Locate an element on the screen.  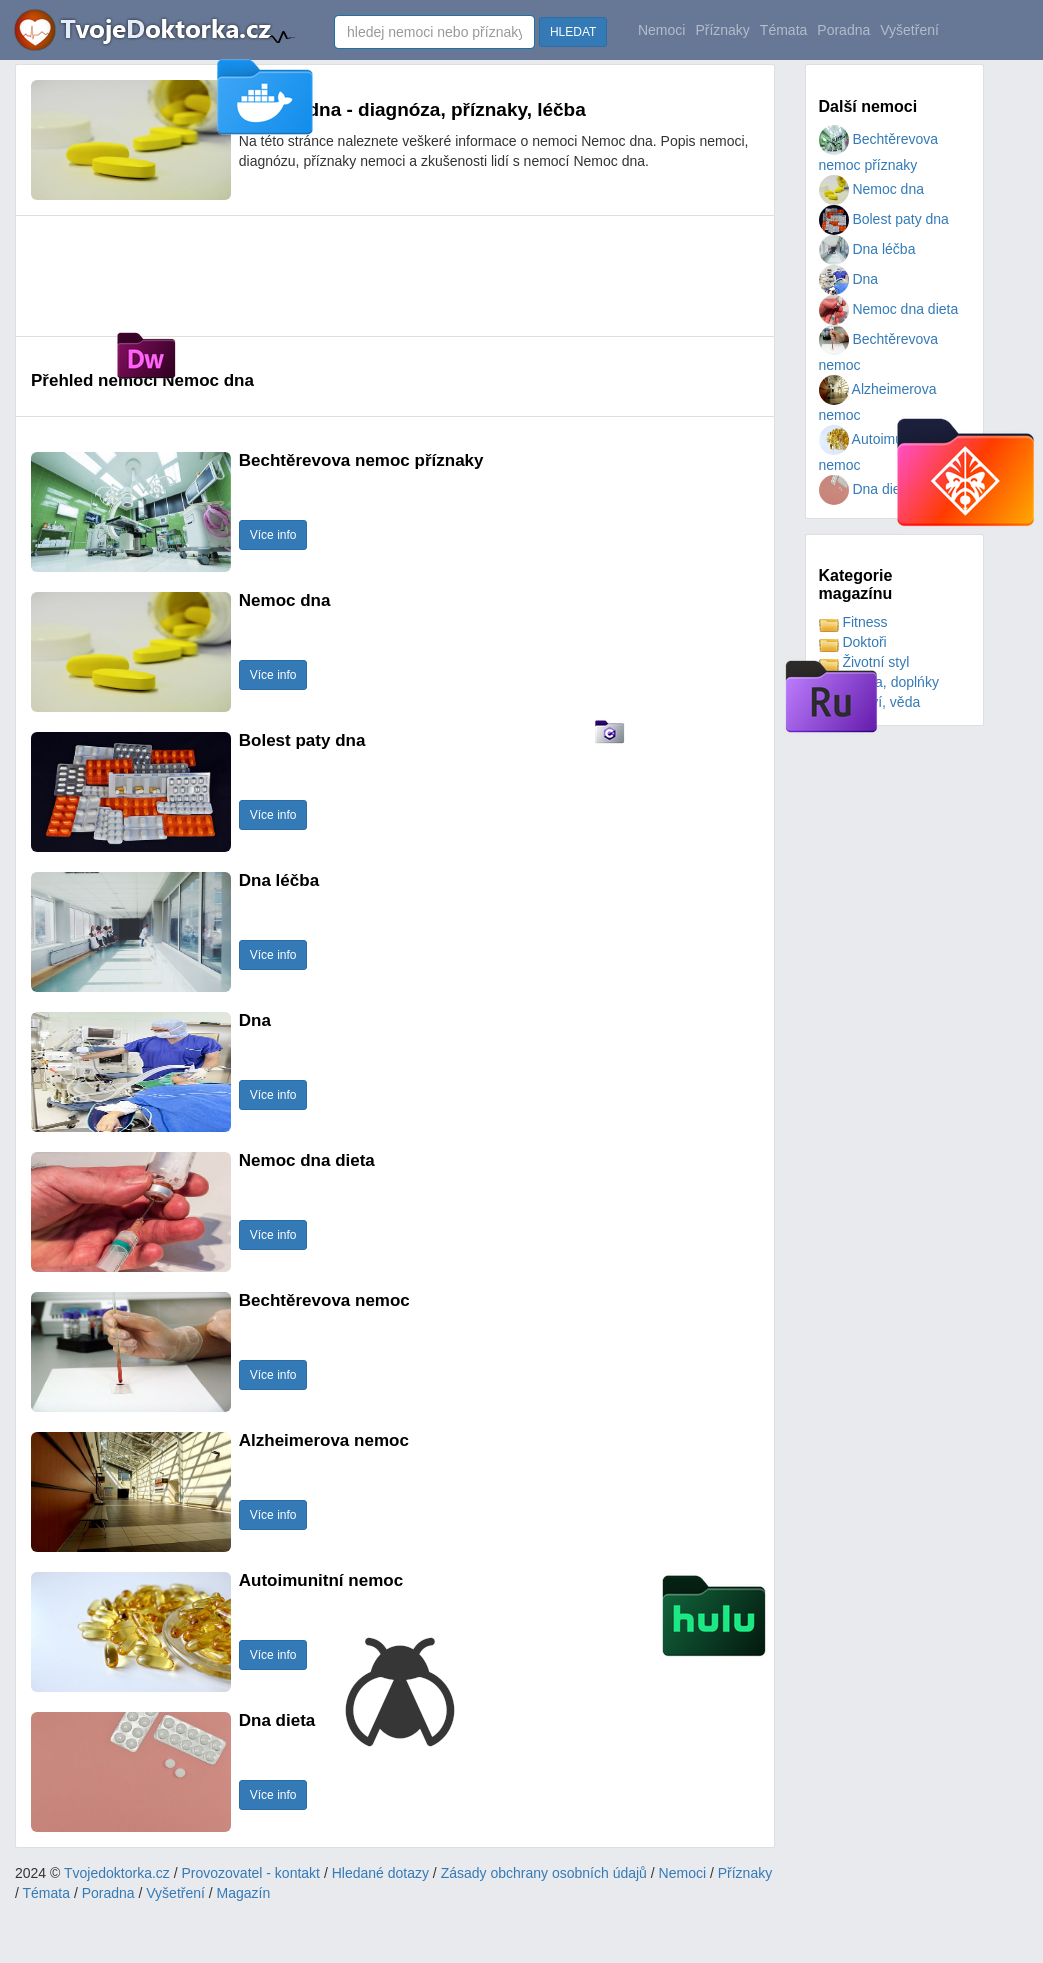
folder containing adobe dreamweaver project files is located at coordinates (146, 357).